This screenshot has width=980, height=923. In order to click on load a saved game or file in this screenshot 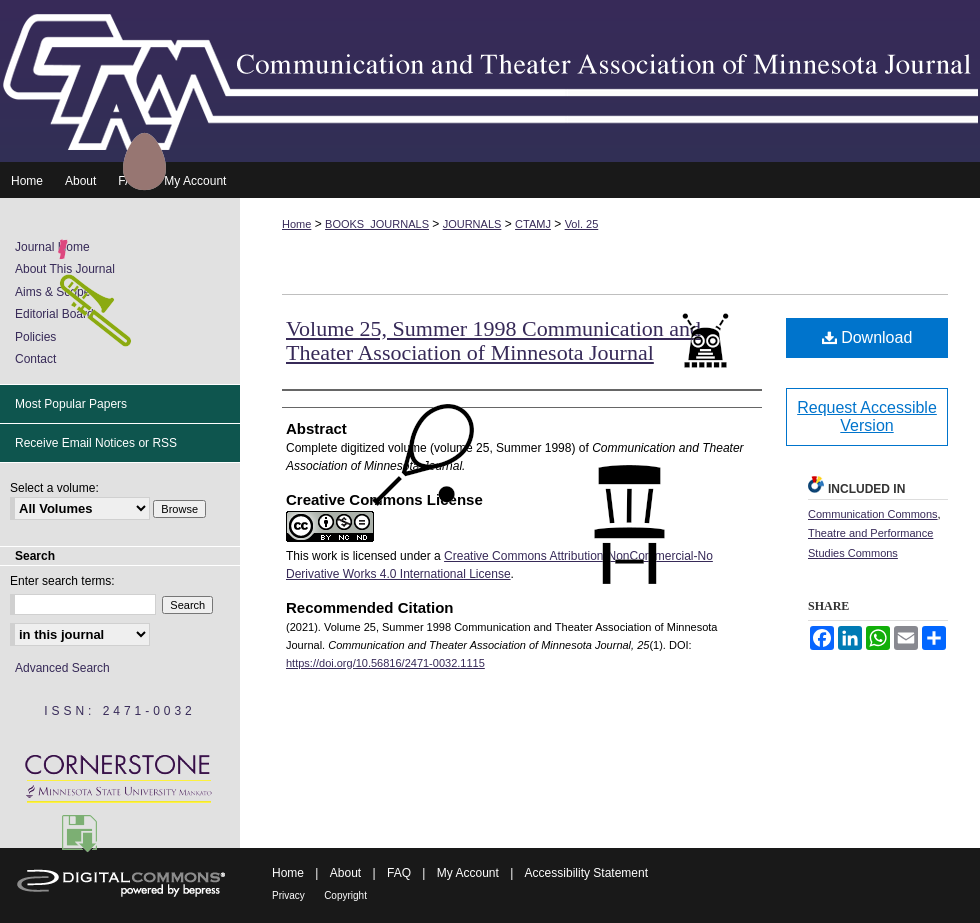, I will do `click(79, 832)`.